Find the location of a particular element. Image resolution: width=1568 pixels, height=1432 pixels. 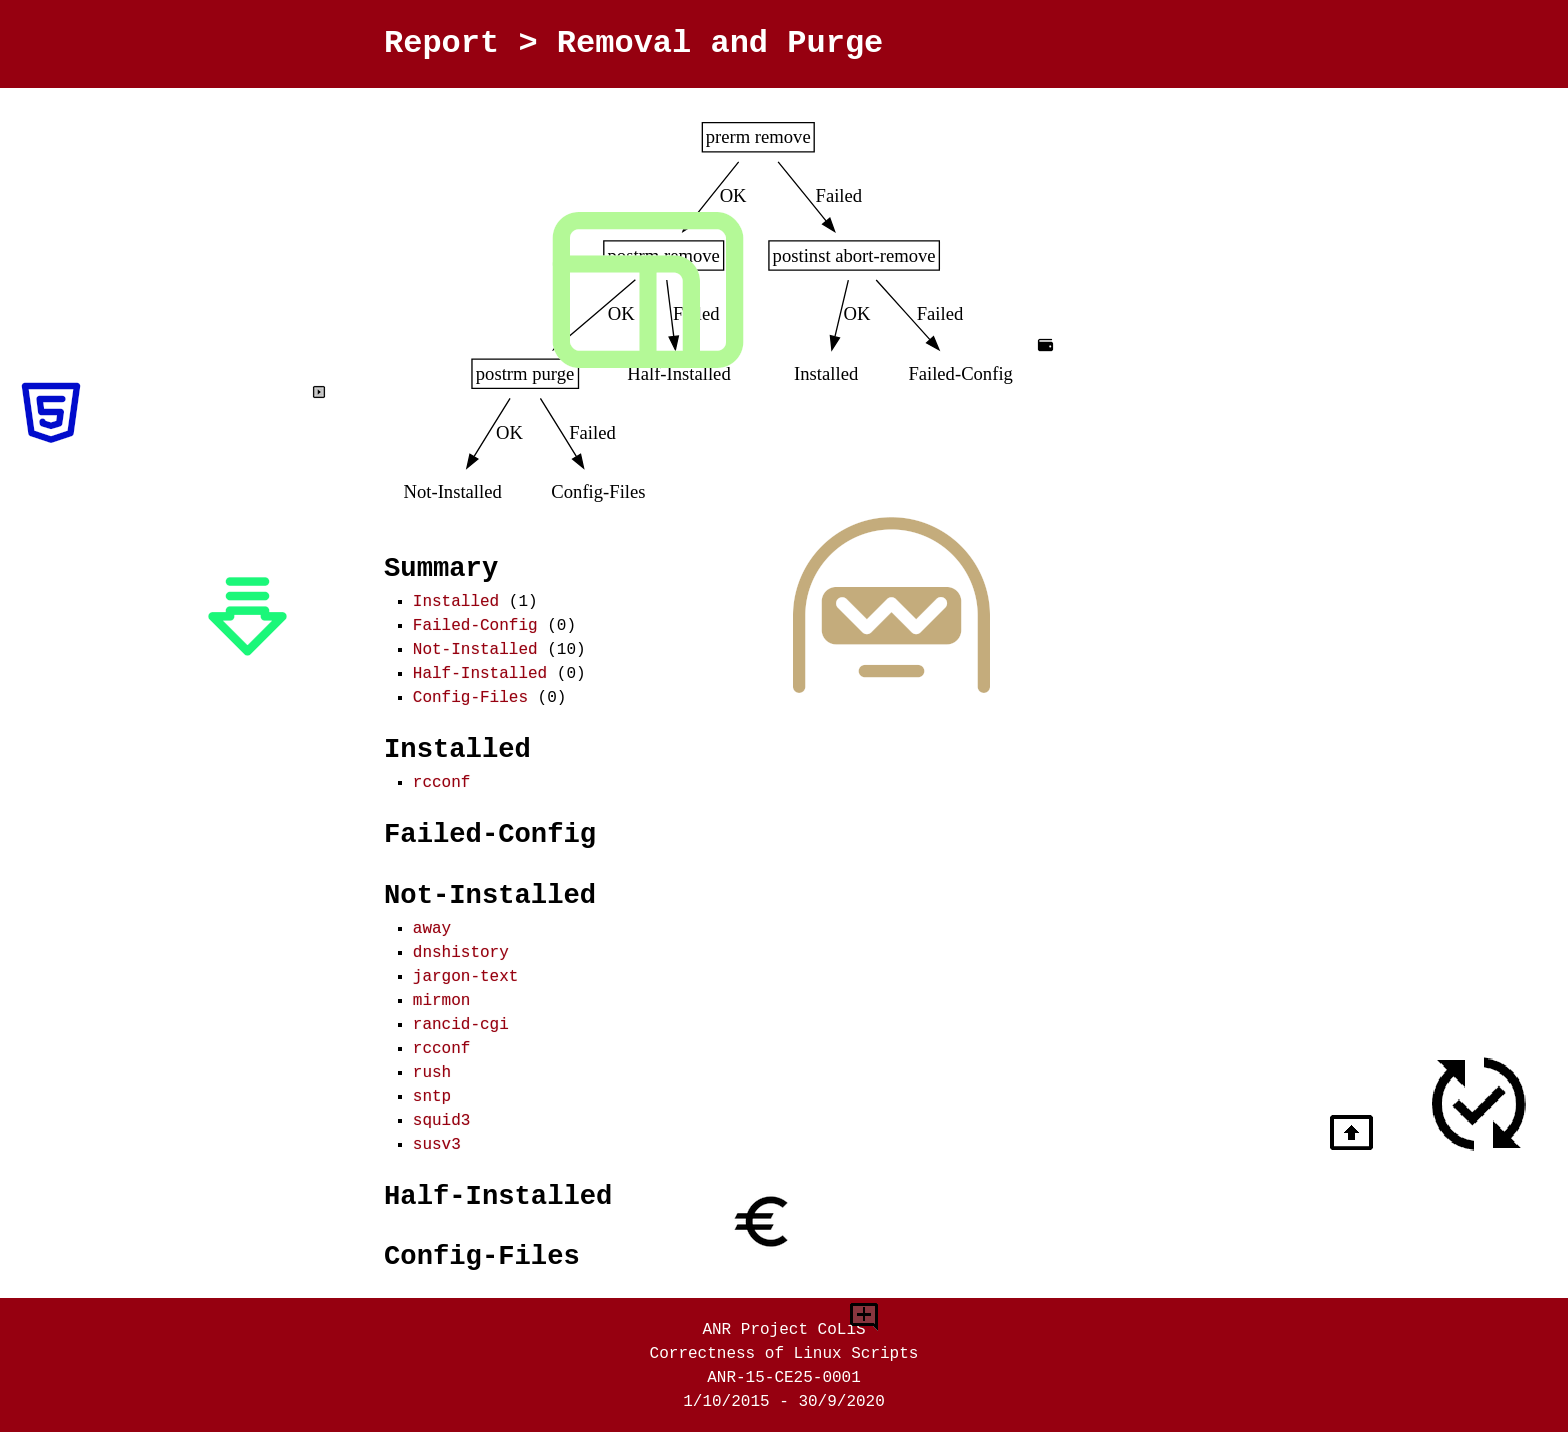

access GitHub's Hubot automation bot is located at coordinates (891, 607).